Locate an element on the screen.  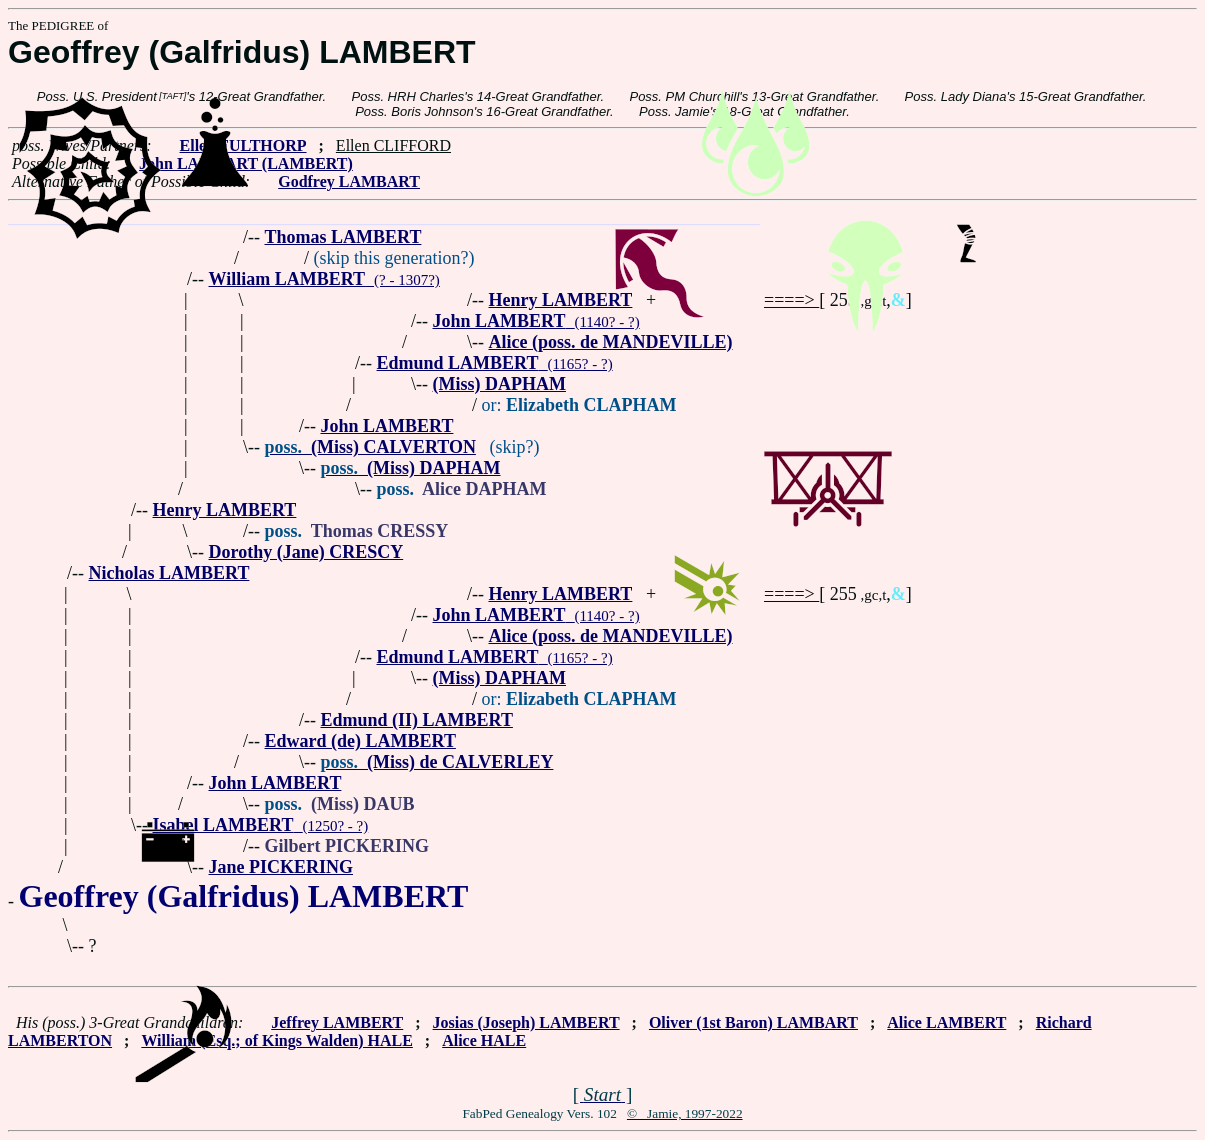
view injury or recovery status is located at coordinates (967, 243).